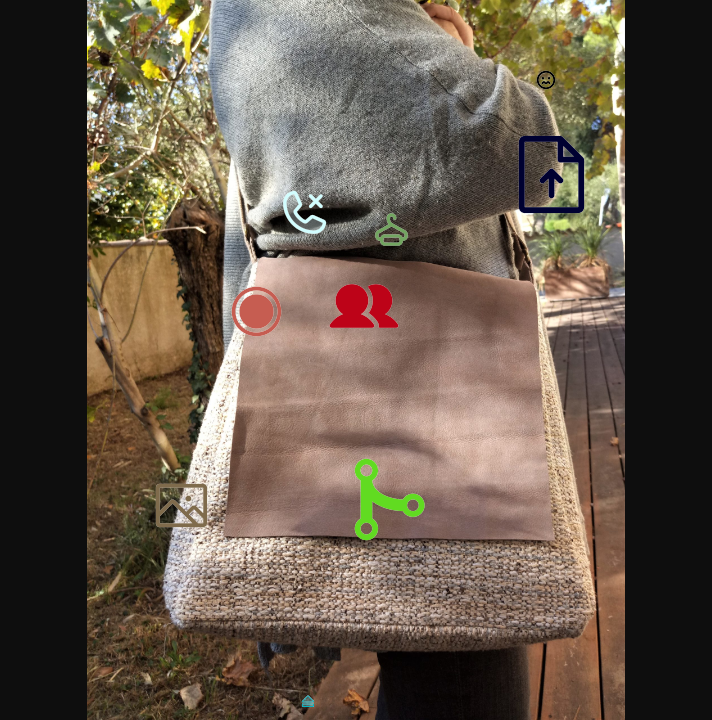 This screenshot has height=720, width=712. What do you see at coordinates (546, 80) in the screenshot?
I see `indicates anxious or nervous status` at bounding box center [546, 80].